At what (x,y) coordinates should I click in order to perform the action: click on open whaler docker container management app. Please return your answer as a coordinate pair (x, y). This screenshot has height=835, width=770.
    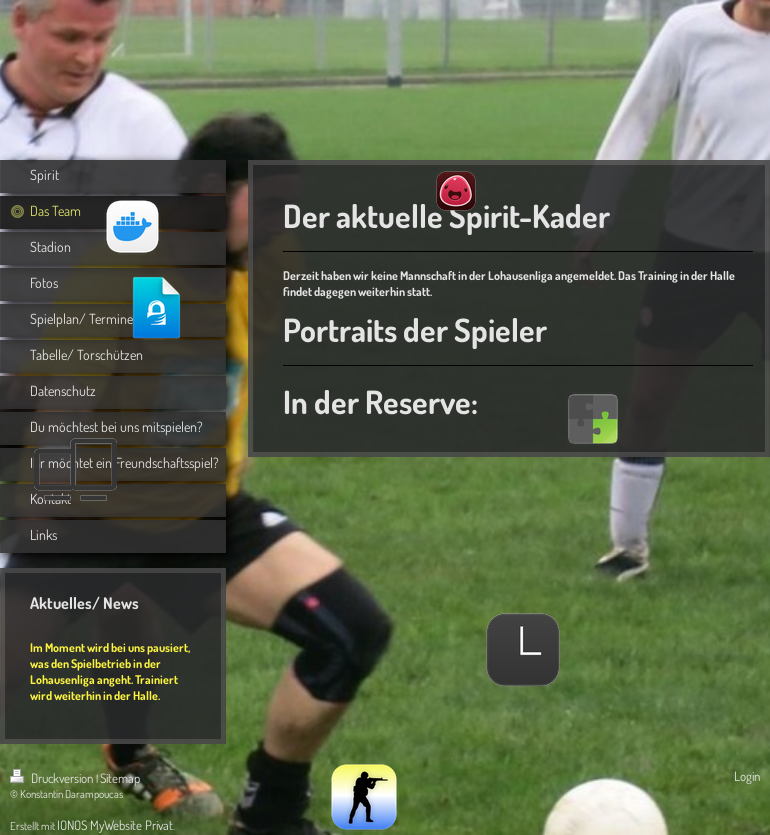
    Looking at the image, I should click on (132, 225).